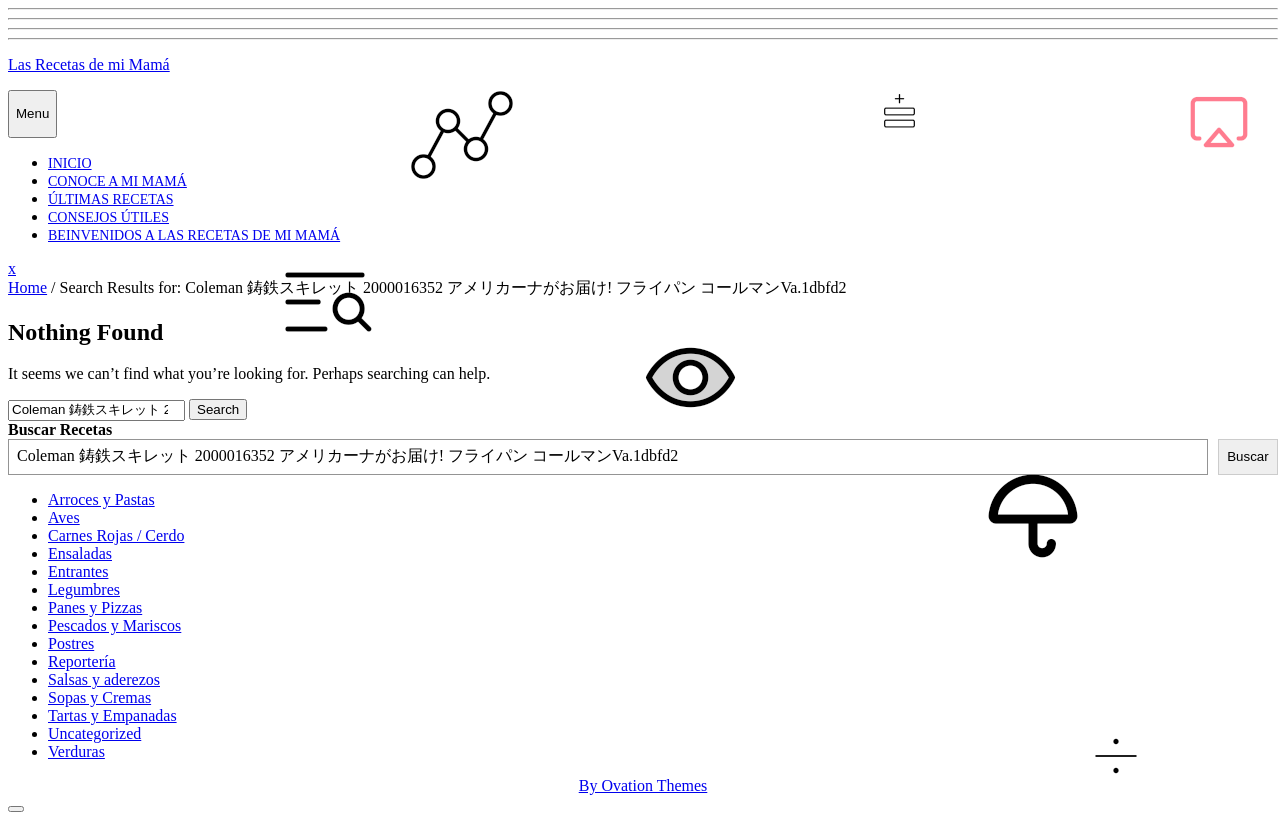  What do you see at coordinates (1033, 516) in the screenshot?
I see `indicates weather protection or rain forecast` at bounding box center [1033, 516].